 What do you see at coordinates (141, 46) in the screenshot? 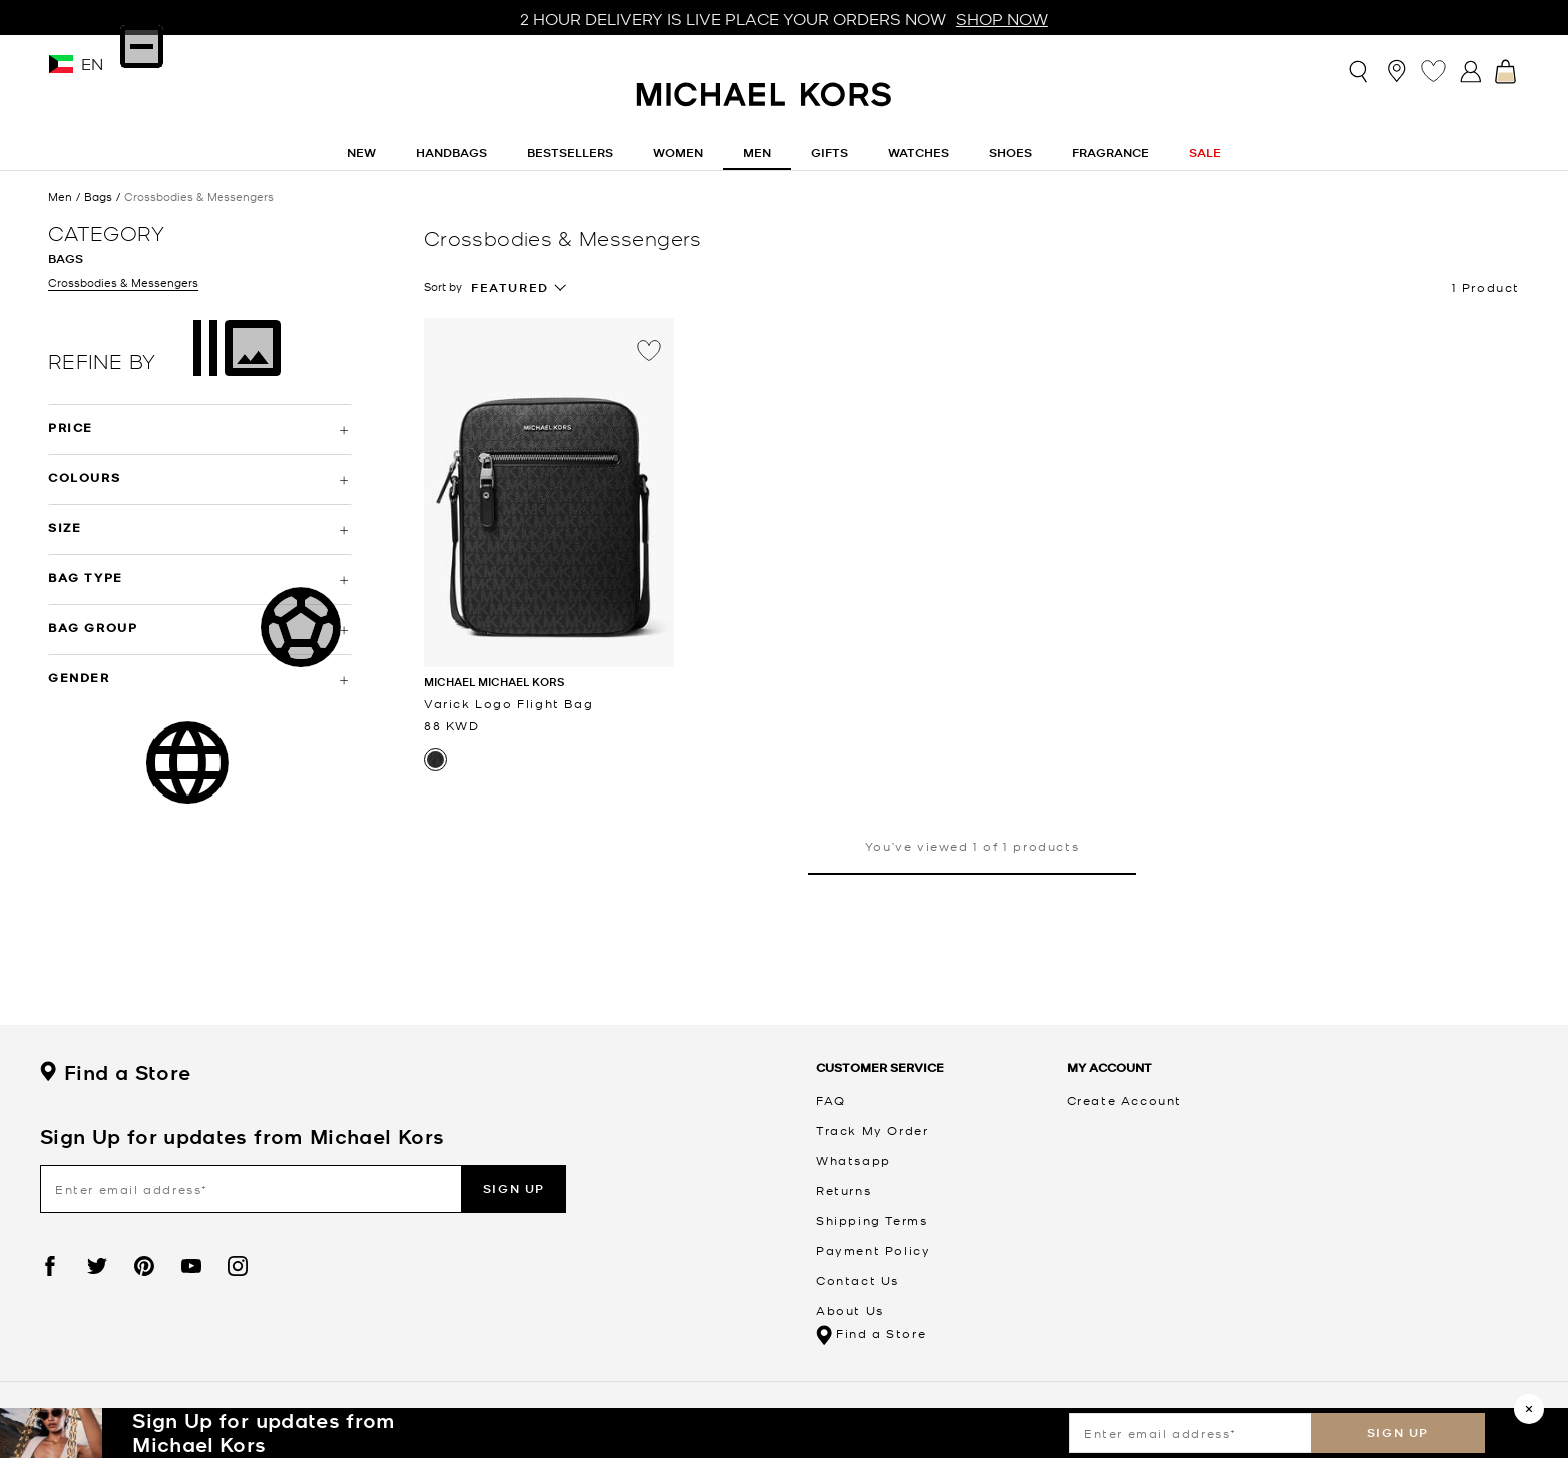
I see `indicates partial selection in a group of items` at bounding box center [141, 46].